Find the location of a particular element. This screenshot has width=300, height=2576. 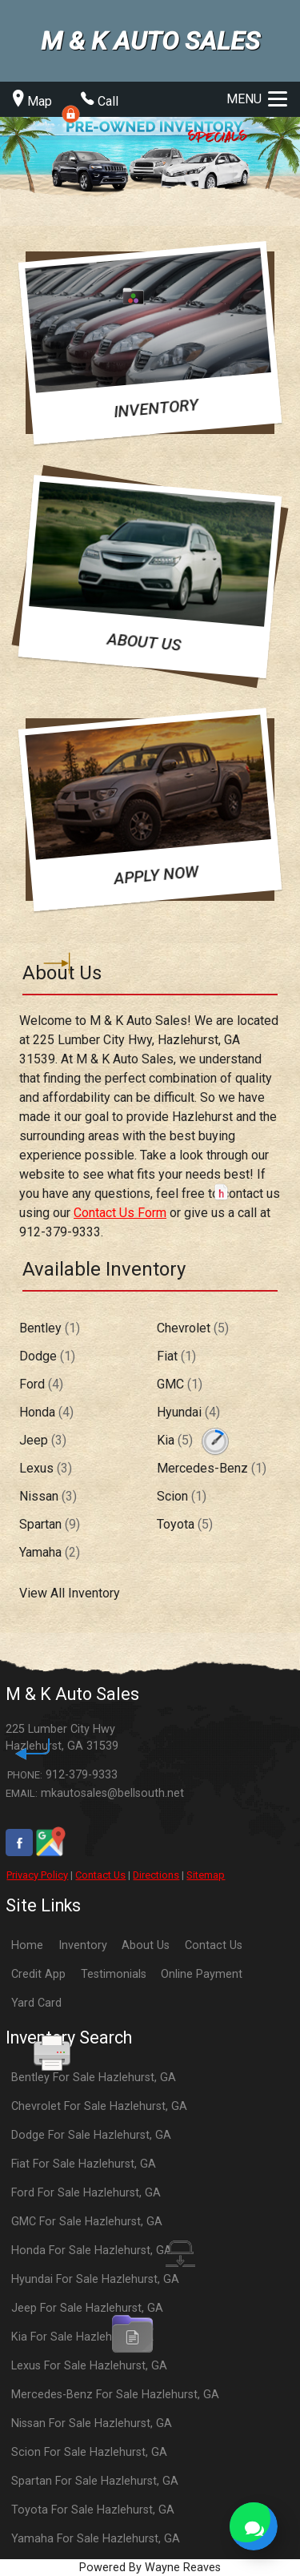

minimize window to dock is located at coordinates (180, 2253).